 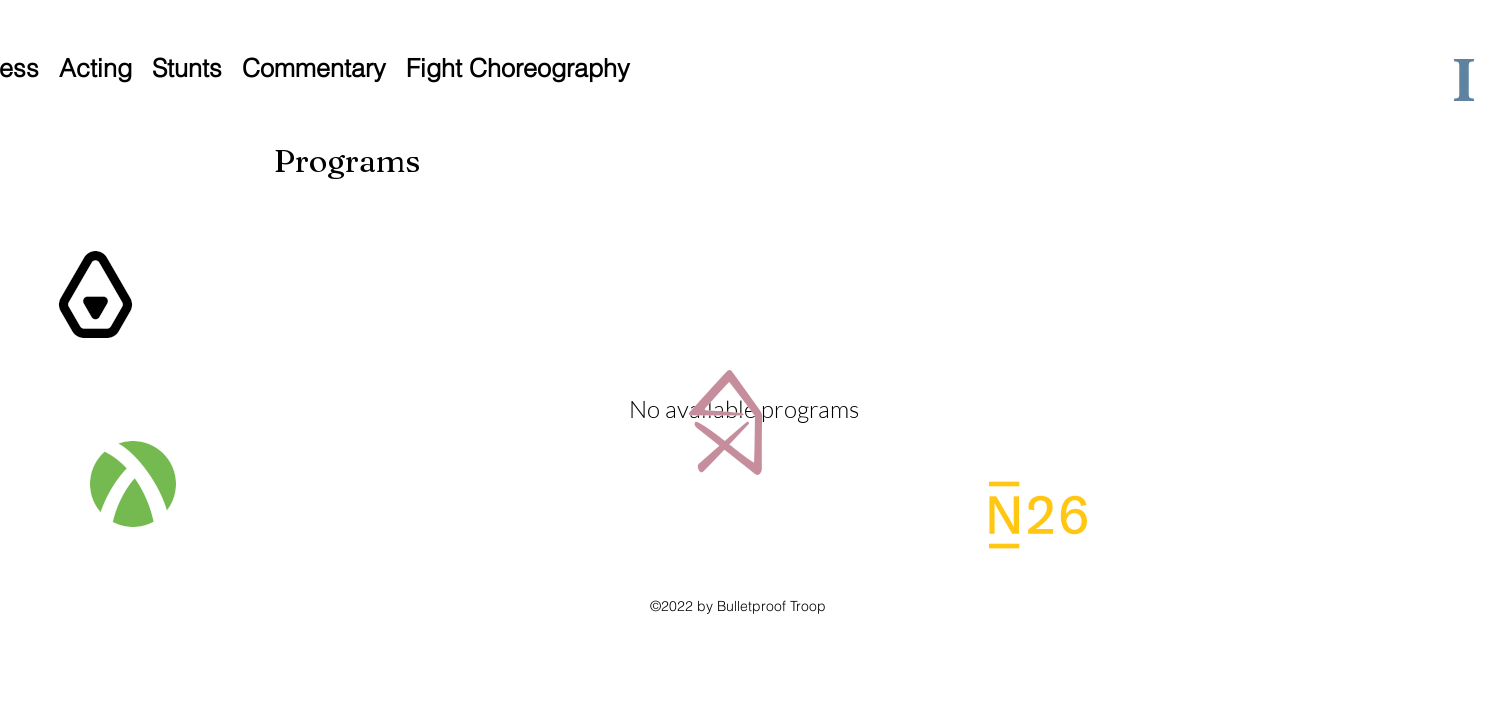 What do you see at coordinates (1038, 515) in the screenshot?
I see `open the N26 banking app` at bounding box center [1038, 515].